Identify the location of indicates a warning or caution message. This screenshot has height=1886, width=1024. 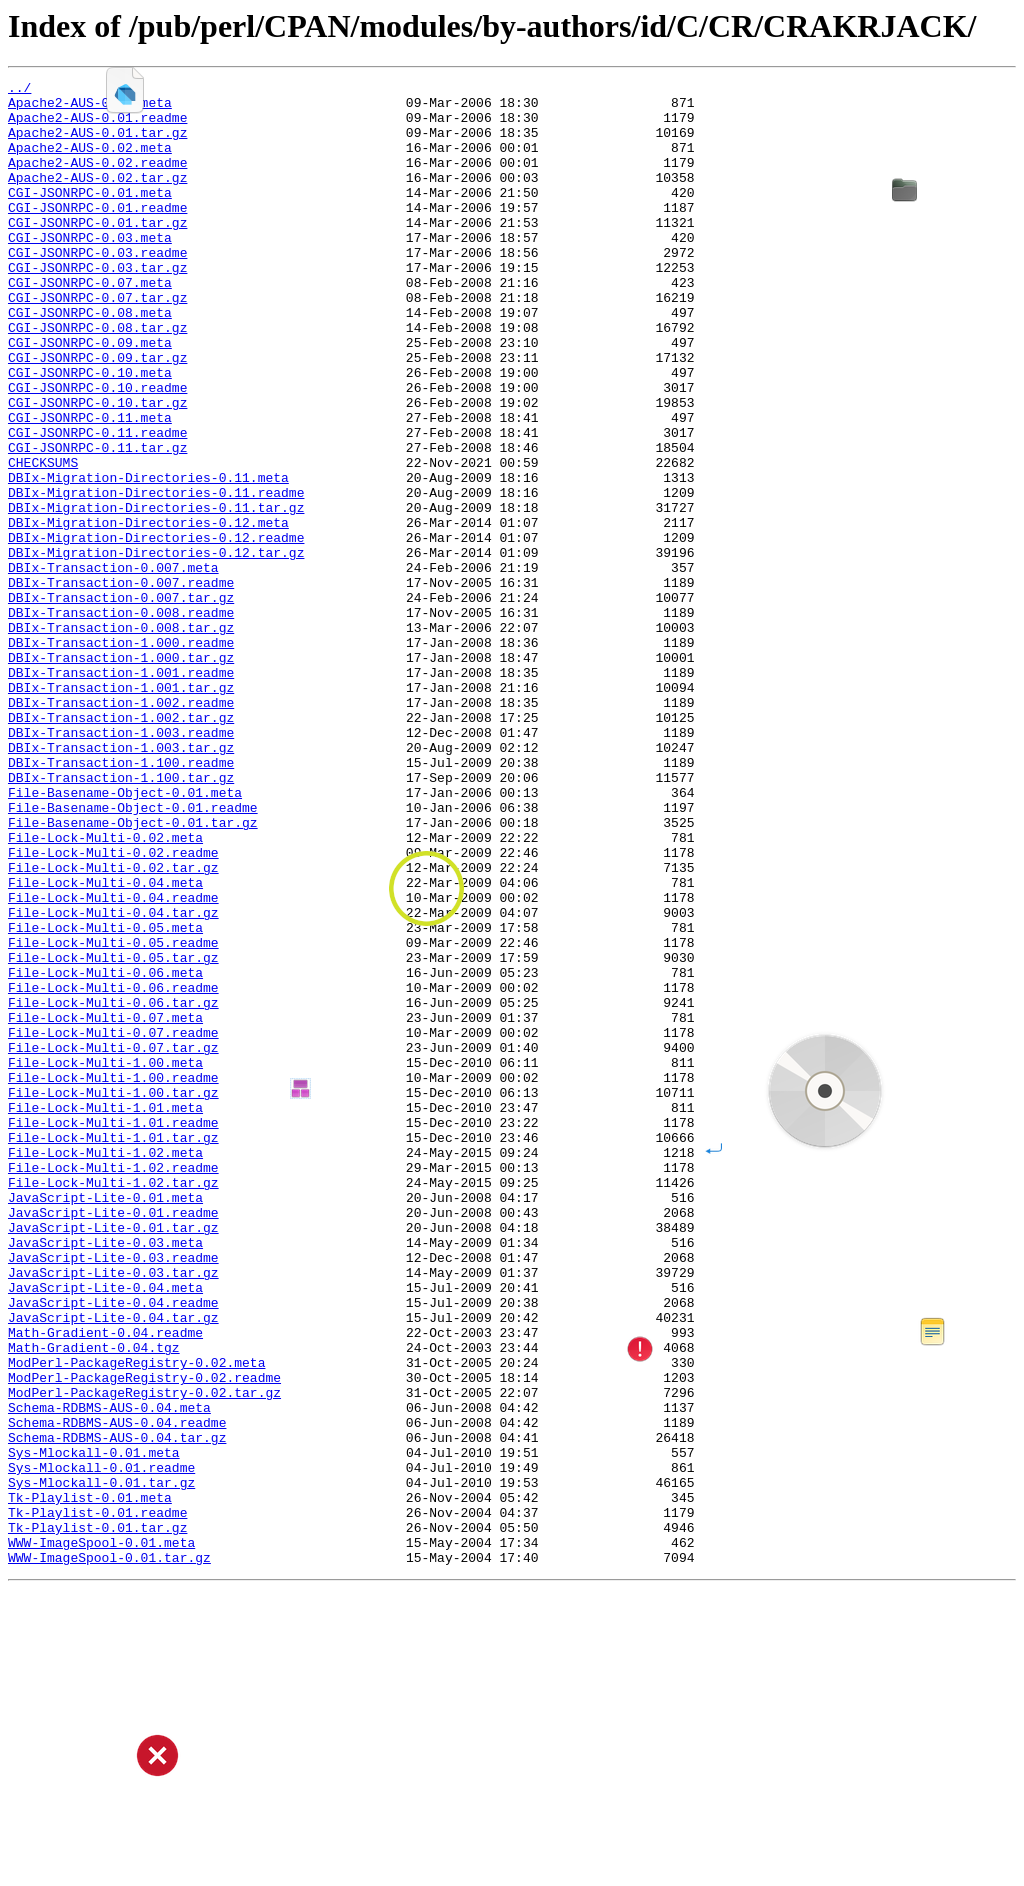
(640, 1349).